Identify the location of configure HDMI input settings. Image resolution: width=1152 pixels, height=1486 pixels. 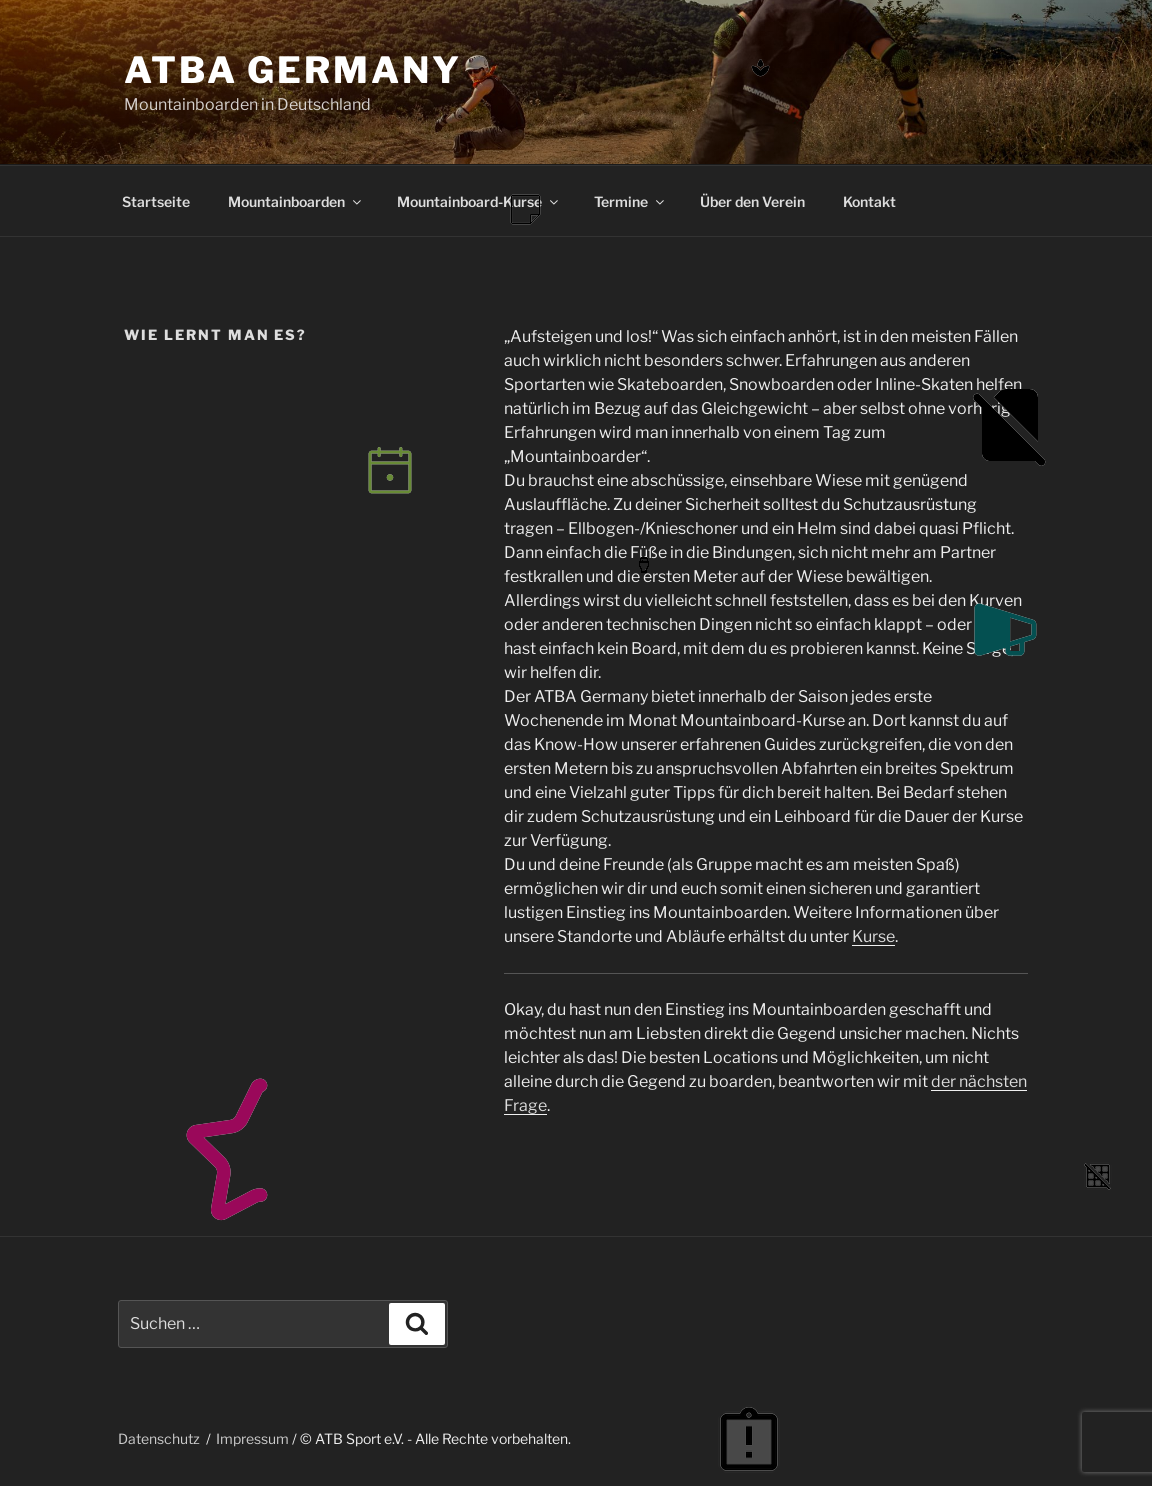
(644, 565).